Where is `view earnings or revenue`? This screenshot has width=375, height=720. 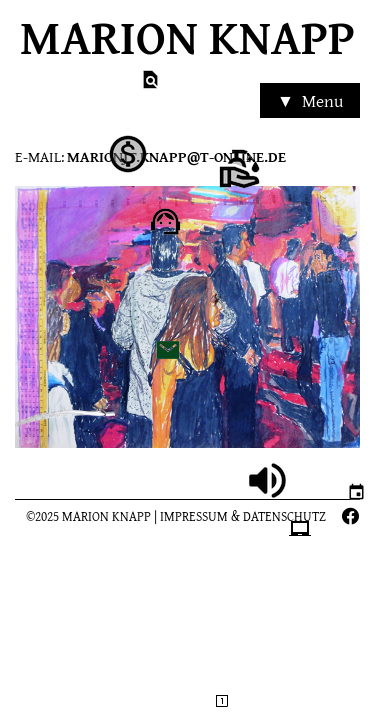 view earnings or revenue is located at coordinates (128, 154).